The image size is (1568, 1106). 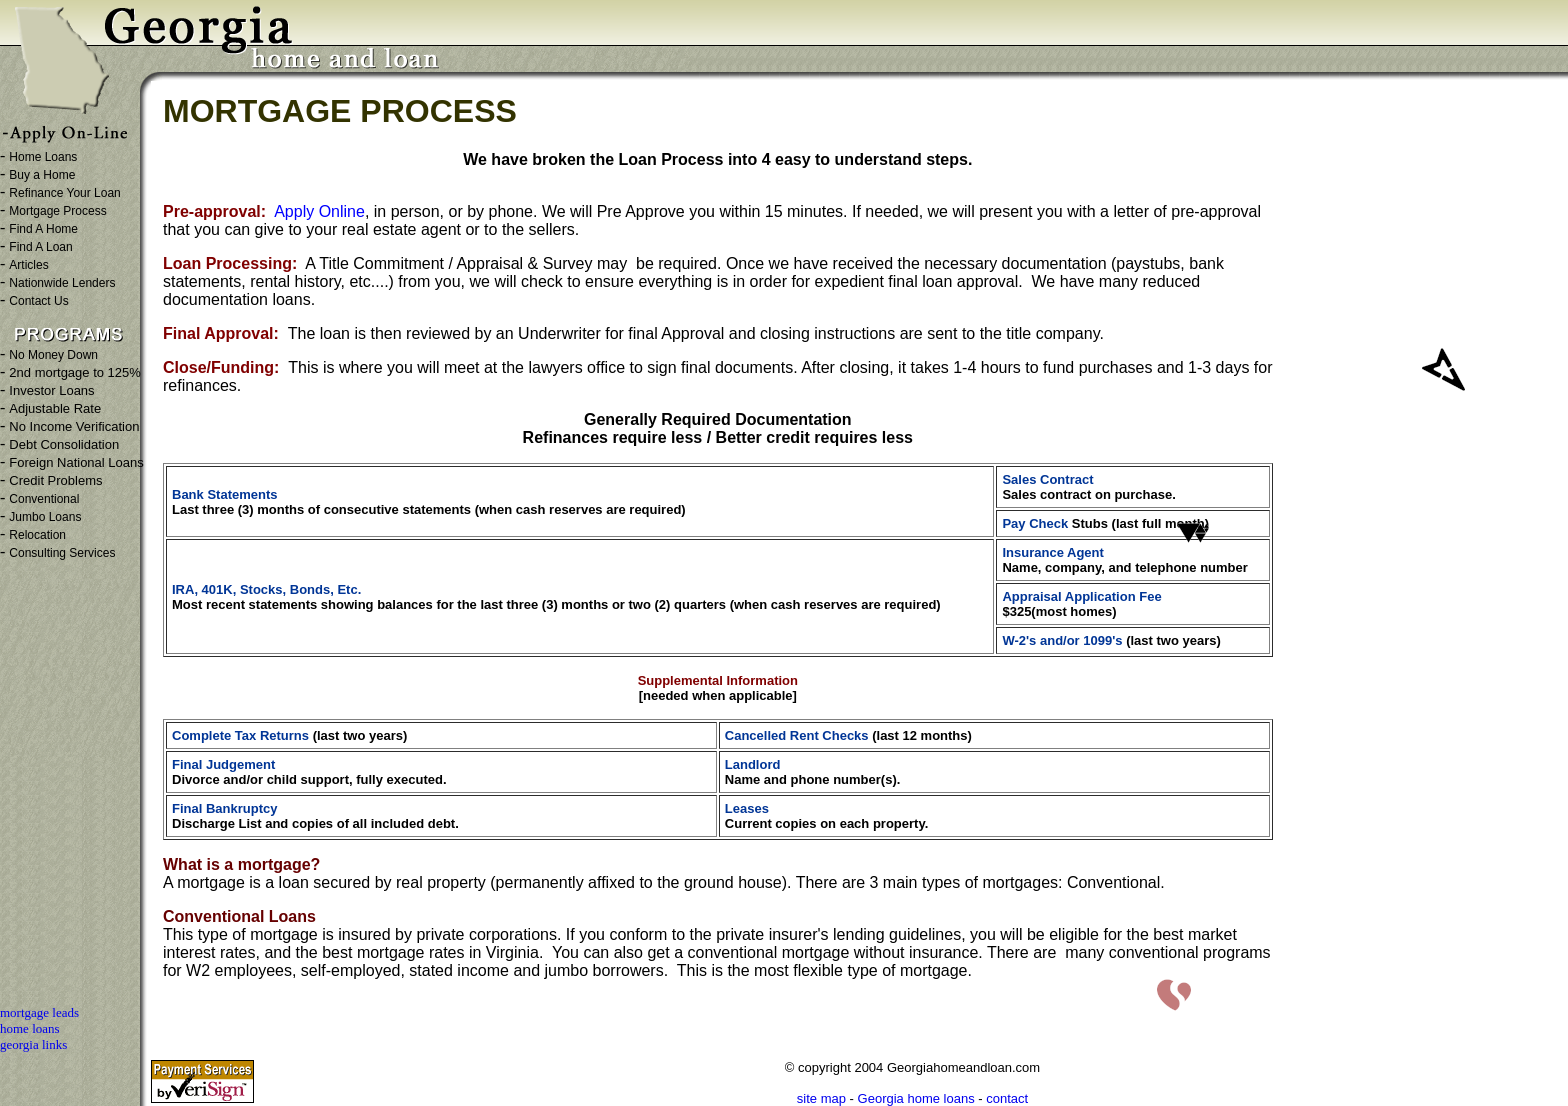 What do you see at coordinates (1174, 995) in the screenshot?
I see `visit the Soriana website or app` at bounding box center [1174, 995].